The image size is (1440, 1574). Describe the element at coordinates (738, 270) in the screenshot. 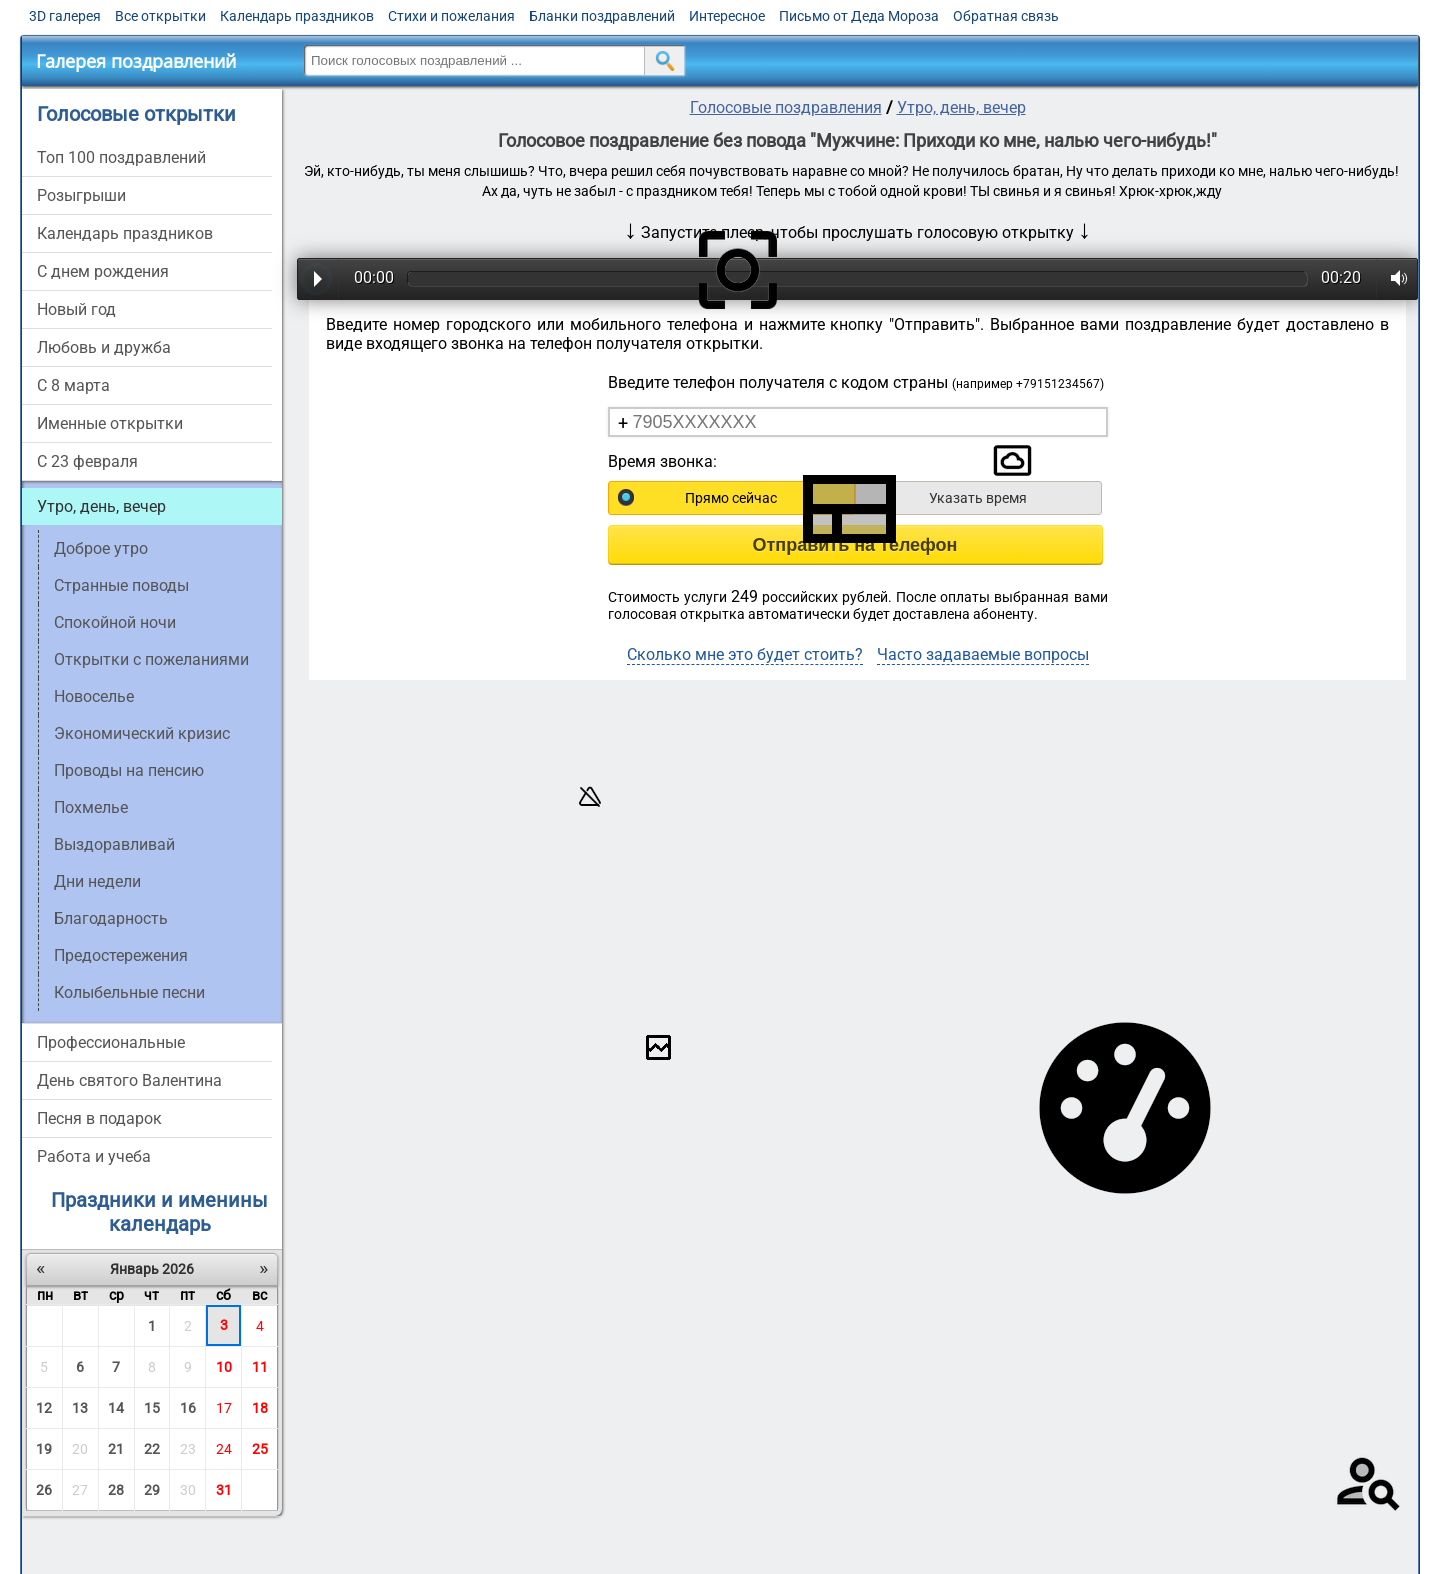

I see `center focus on camera or viewfinder` at that location.